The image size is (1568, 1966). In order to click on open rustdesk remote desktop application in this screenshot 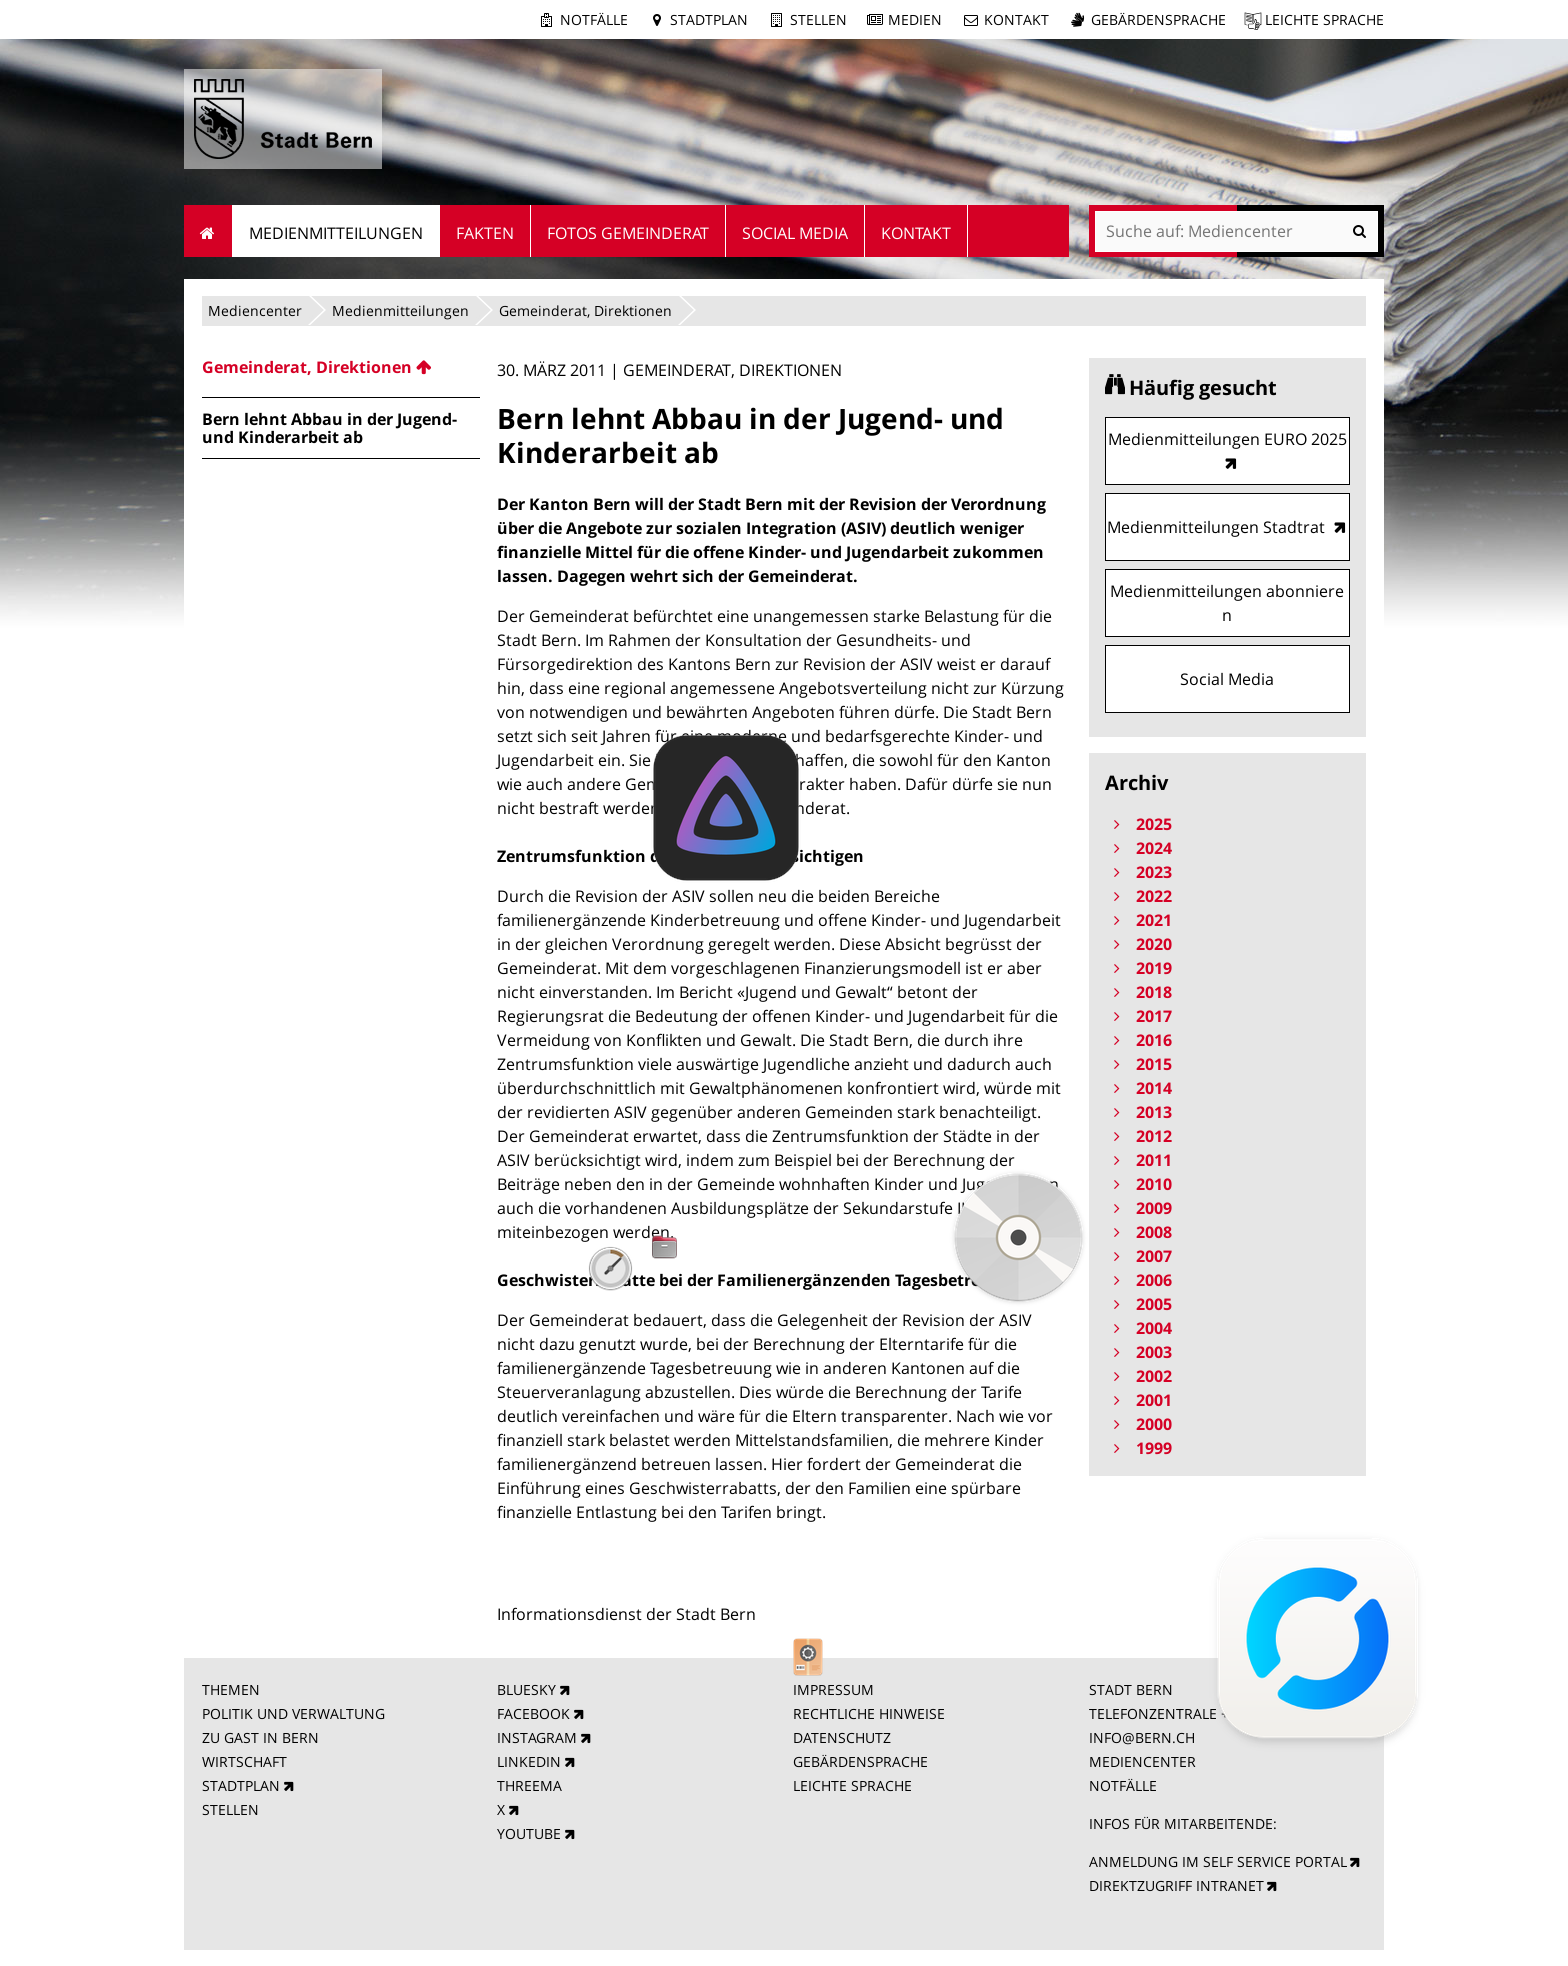, I will do `click(1317, 1638)`.